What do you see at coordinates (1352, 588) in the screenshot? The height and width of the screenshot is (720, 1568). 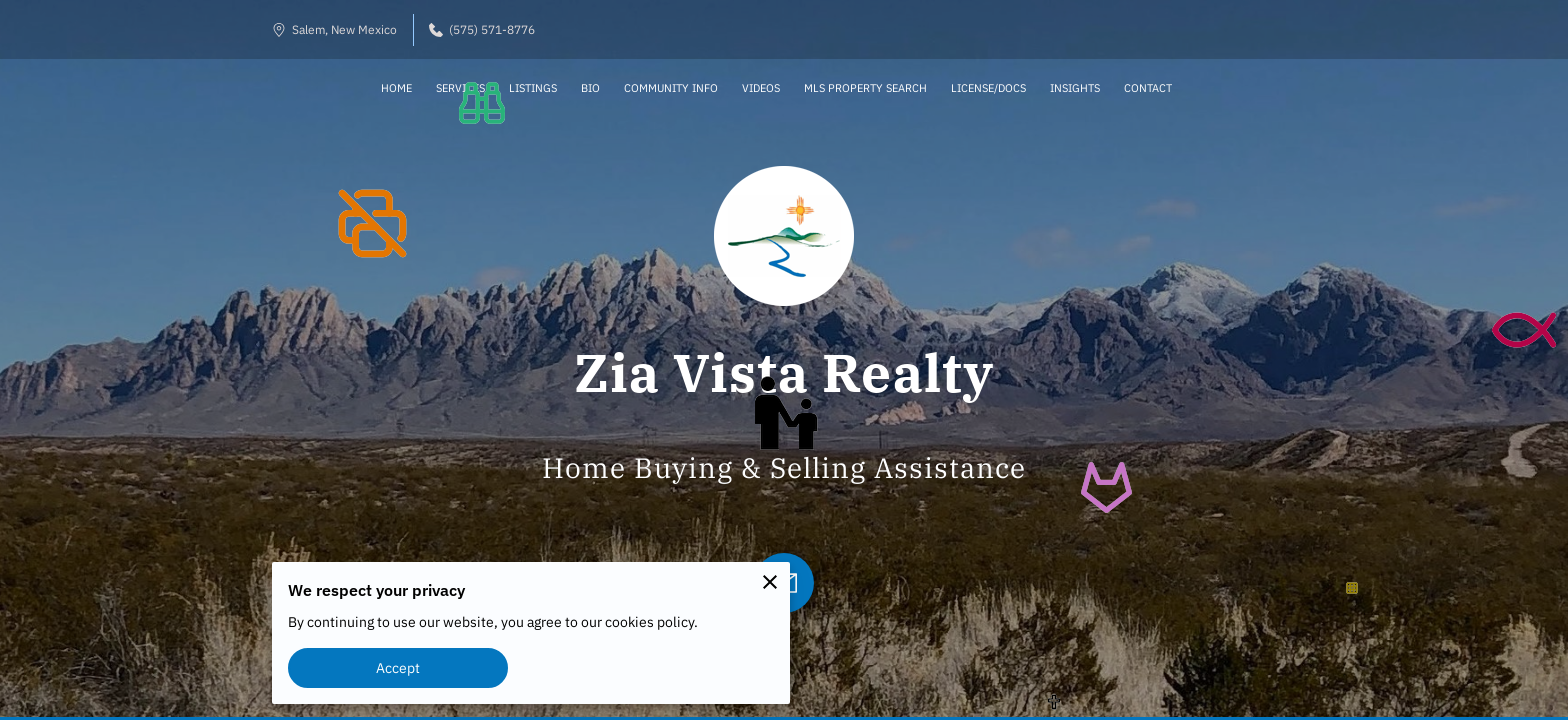 I see `view data in grid or table format` at bounding box center [1352, 588].